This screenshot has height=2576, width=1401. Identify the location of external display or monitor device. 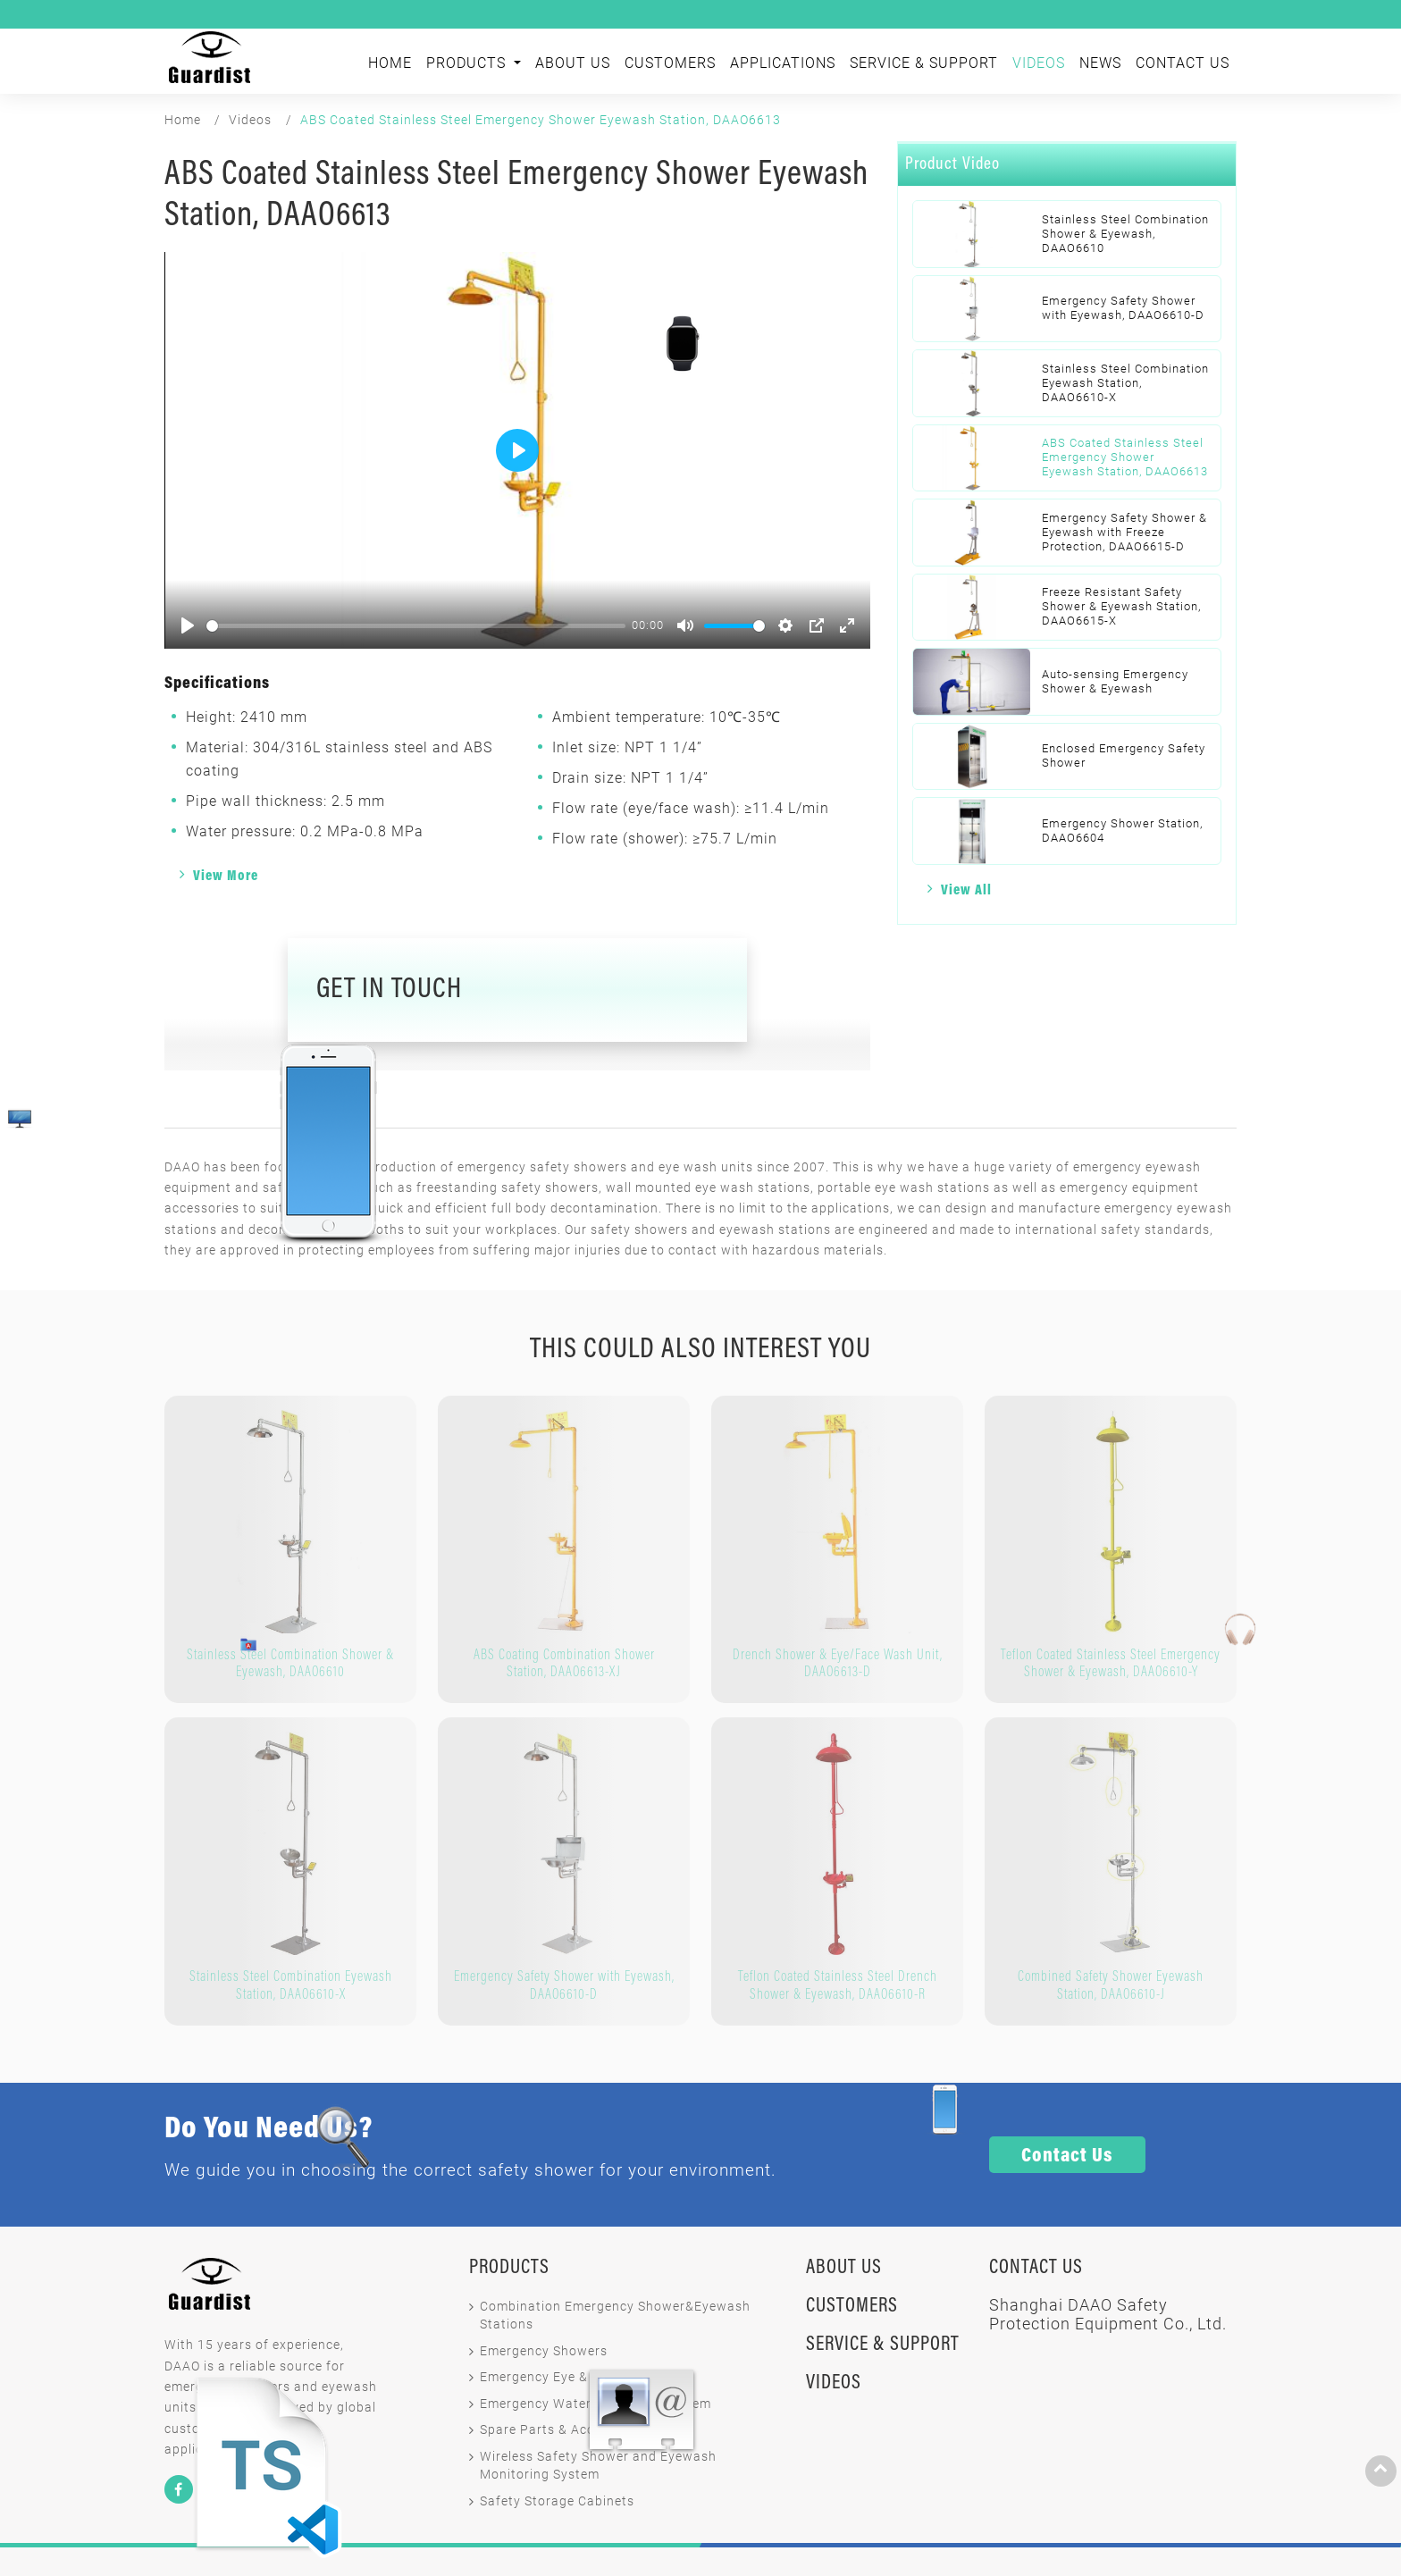
(20, 1114).